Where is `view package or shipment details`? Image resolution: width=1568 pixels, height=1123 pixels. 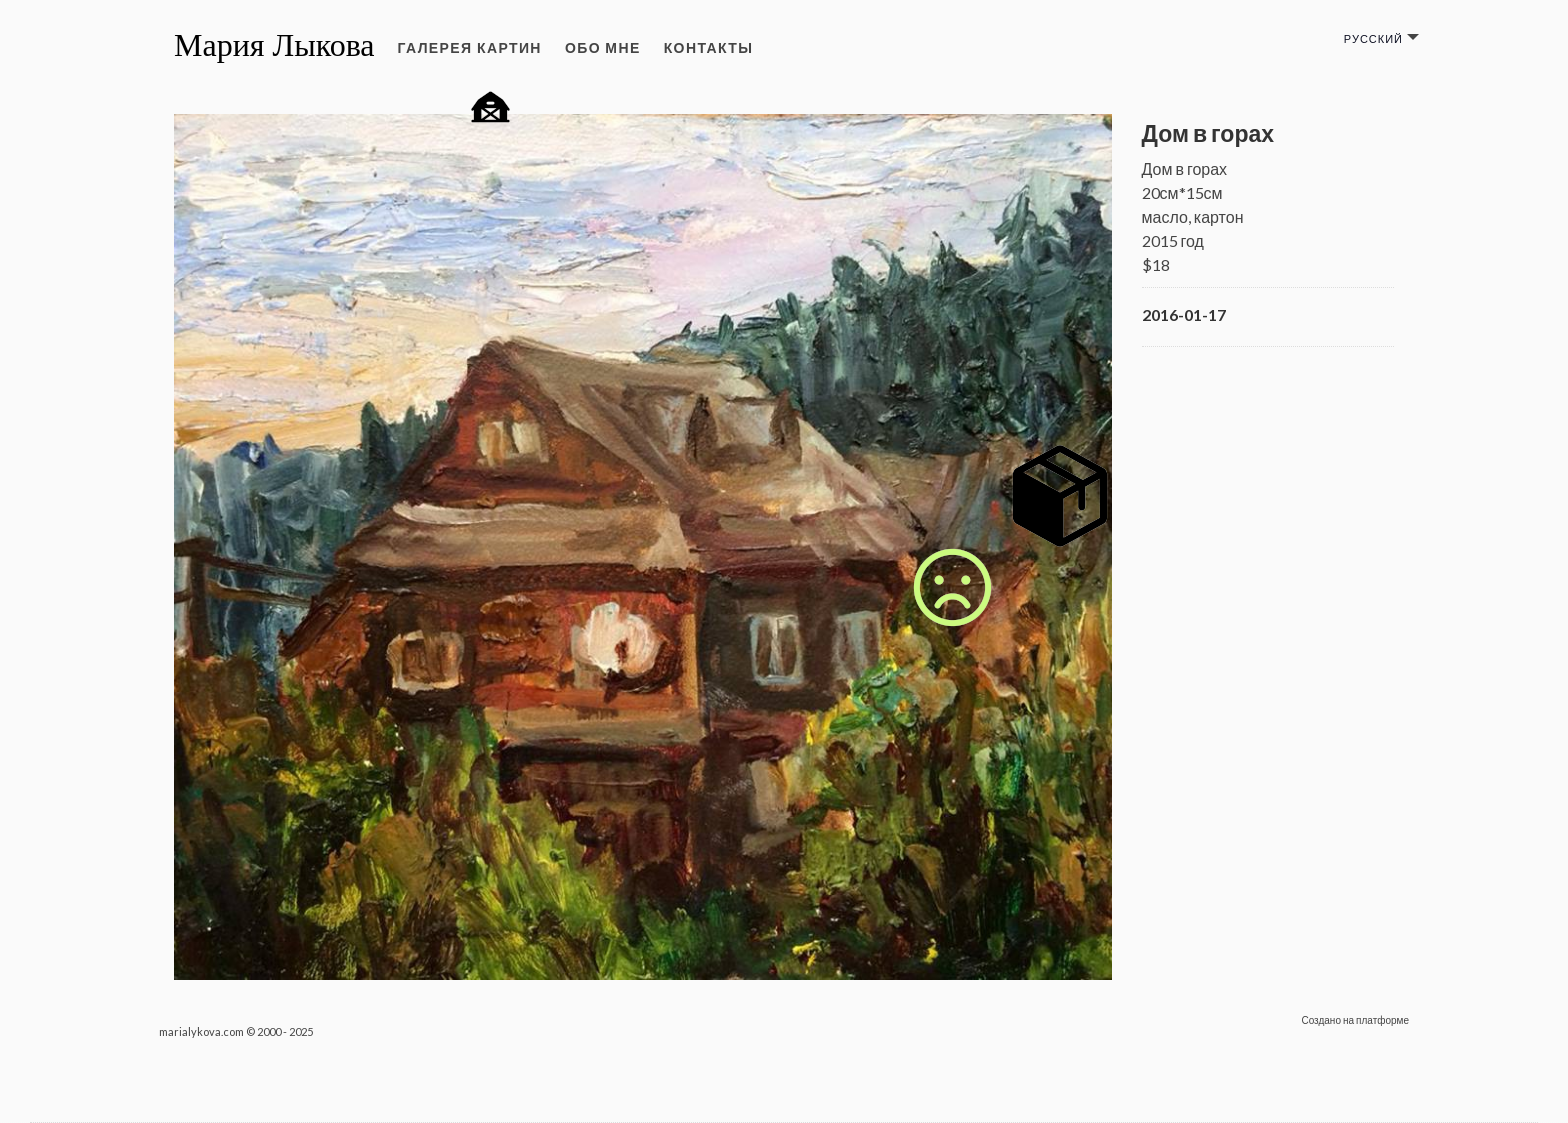
view package or shipment details is located at coordinates (1060, 496).